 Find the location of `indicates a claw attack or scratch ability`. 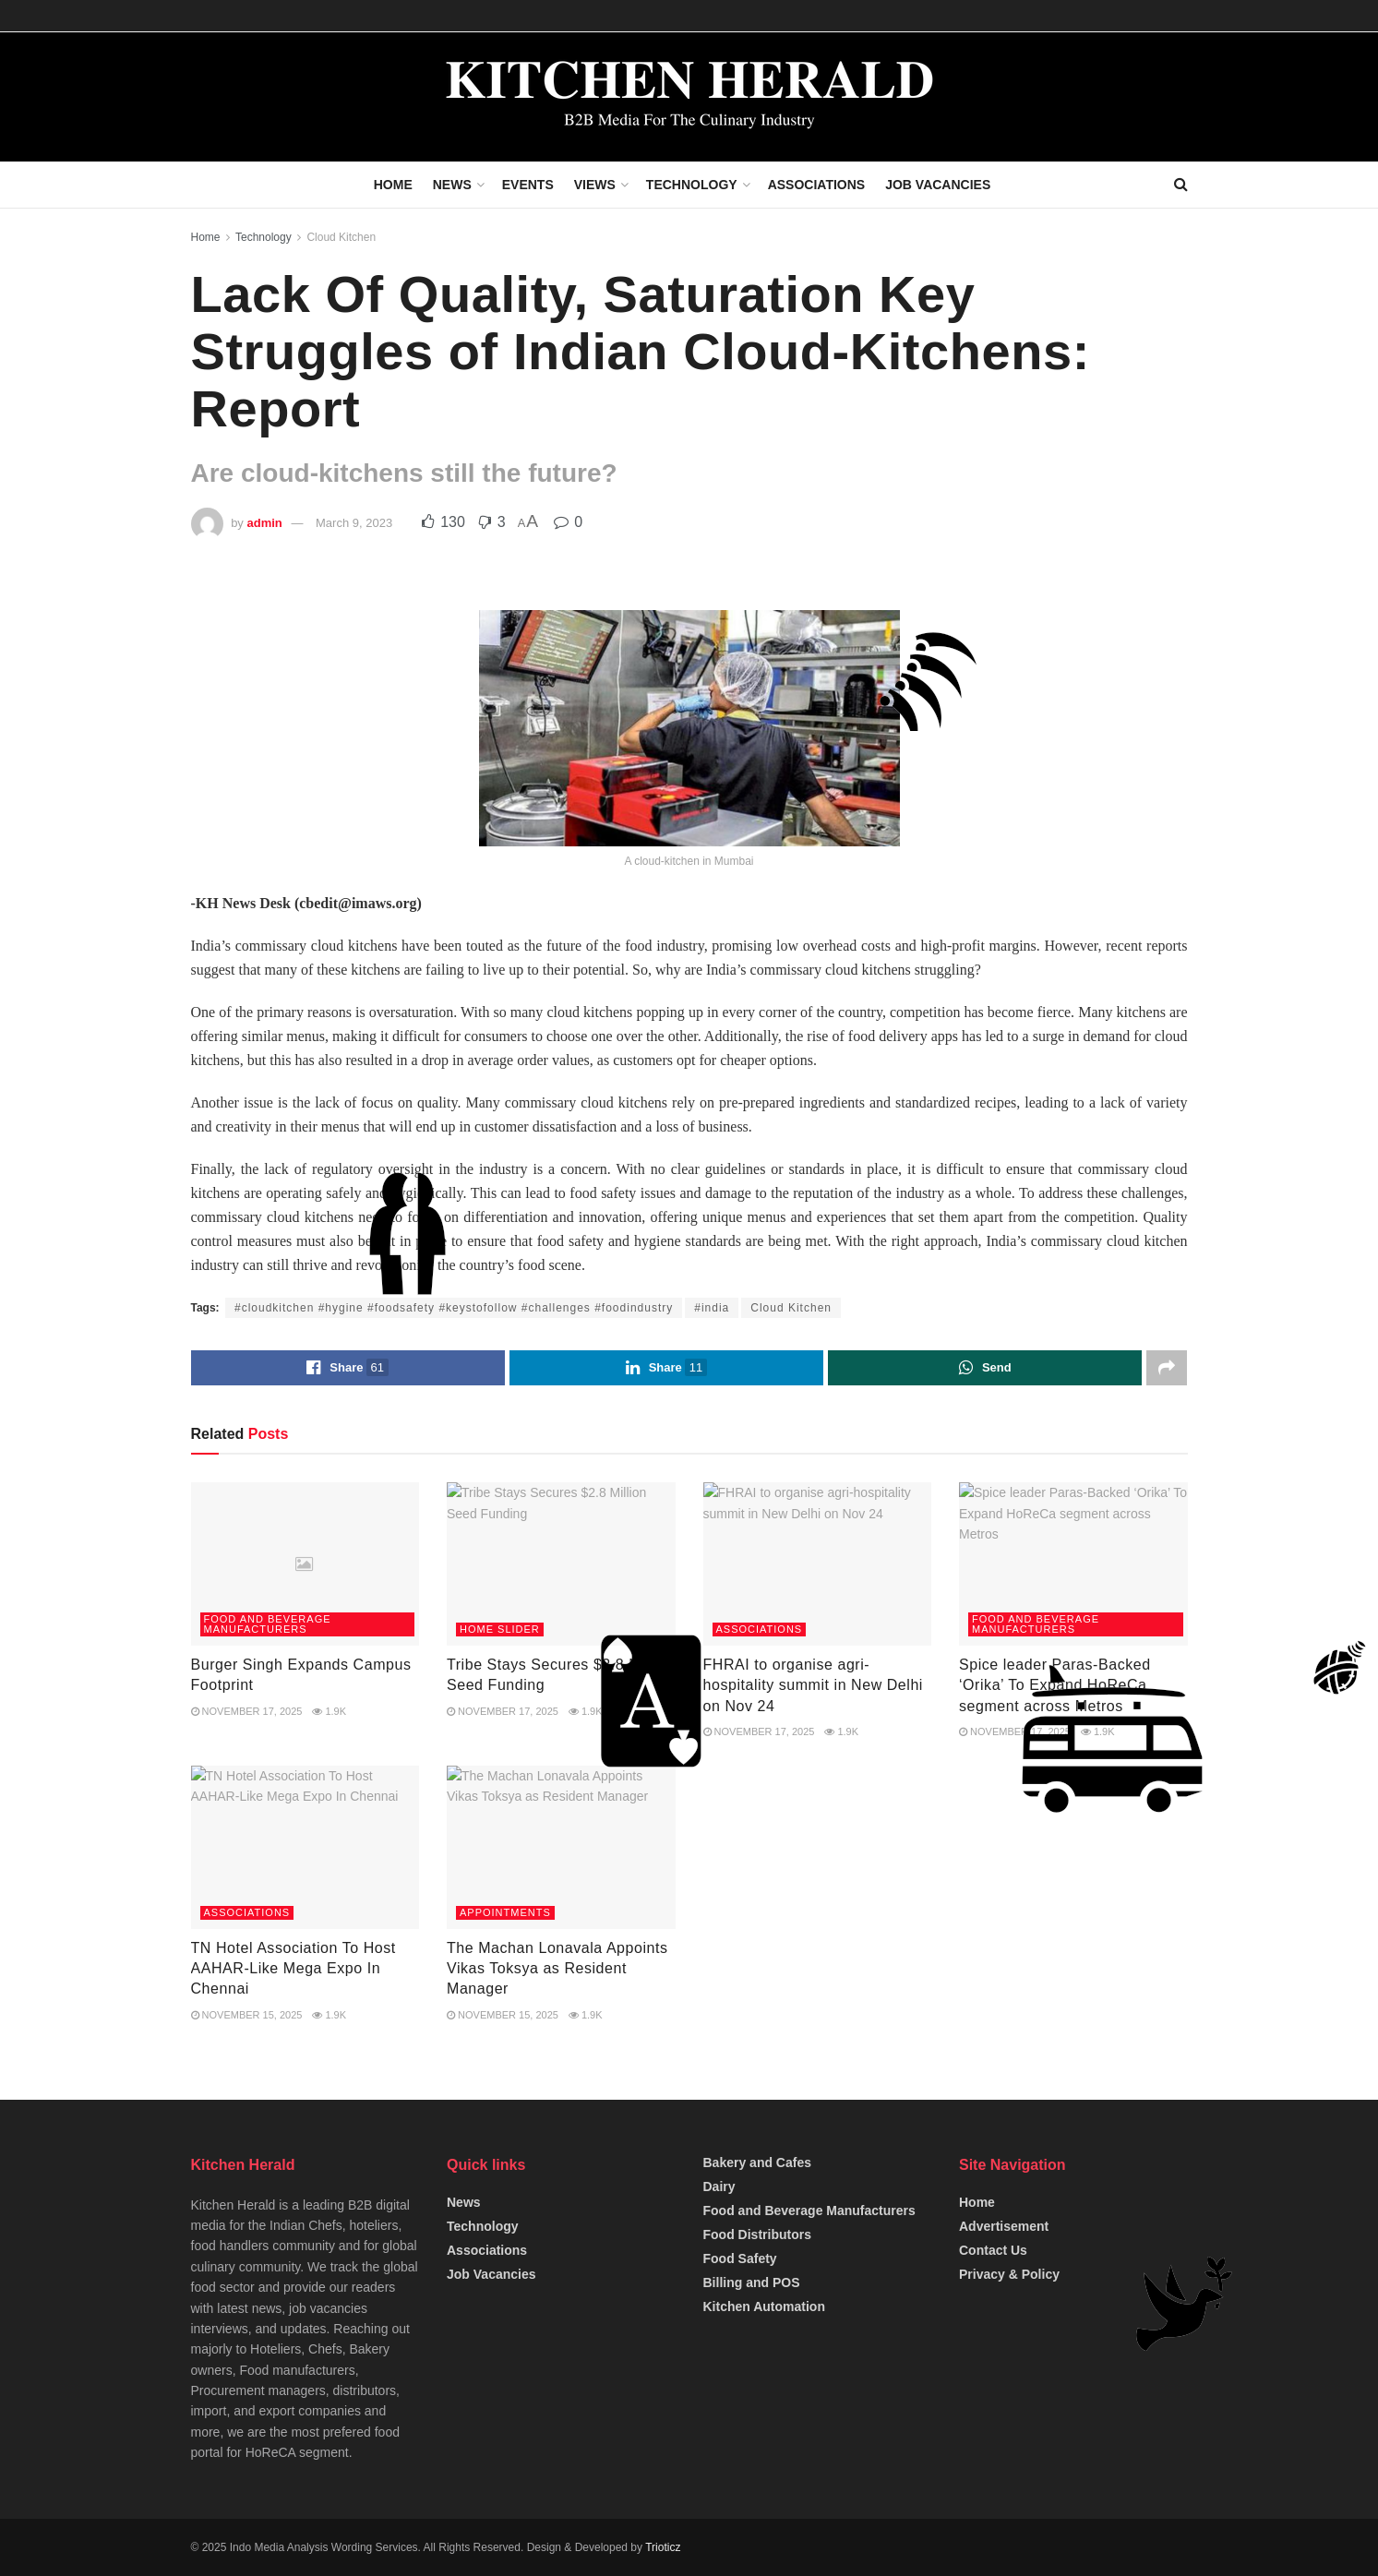

indicates a claw attack or scratch ability is located at coordinates (929, 681).